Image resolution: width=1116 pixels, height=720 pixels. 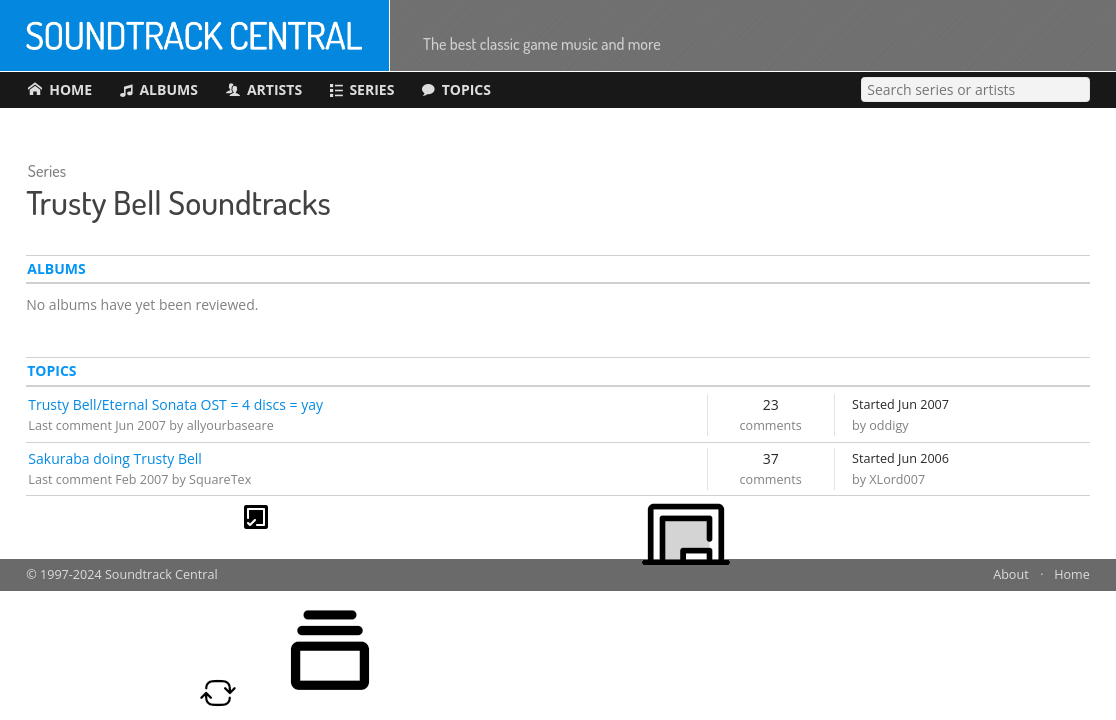 I want to click on refresh or reload content, so click(x=218, y=693).